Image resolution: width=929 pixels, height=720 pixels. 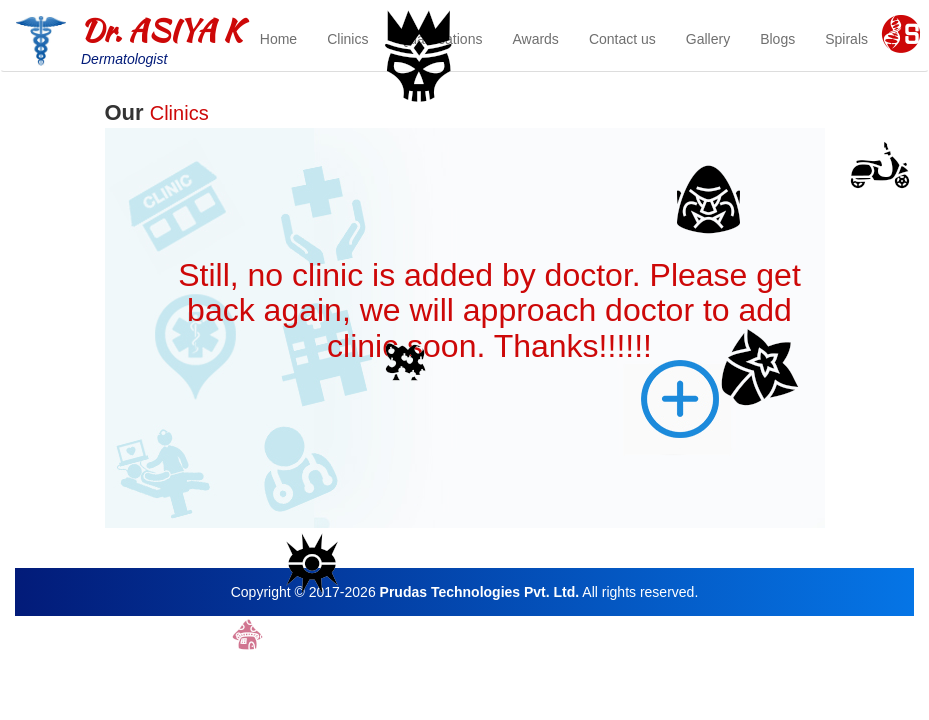 What do you see at coordinates (405, 360) in the screenshot?
I see `collect or harvest berries` at bounding box center [405, 360].